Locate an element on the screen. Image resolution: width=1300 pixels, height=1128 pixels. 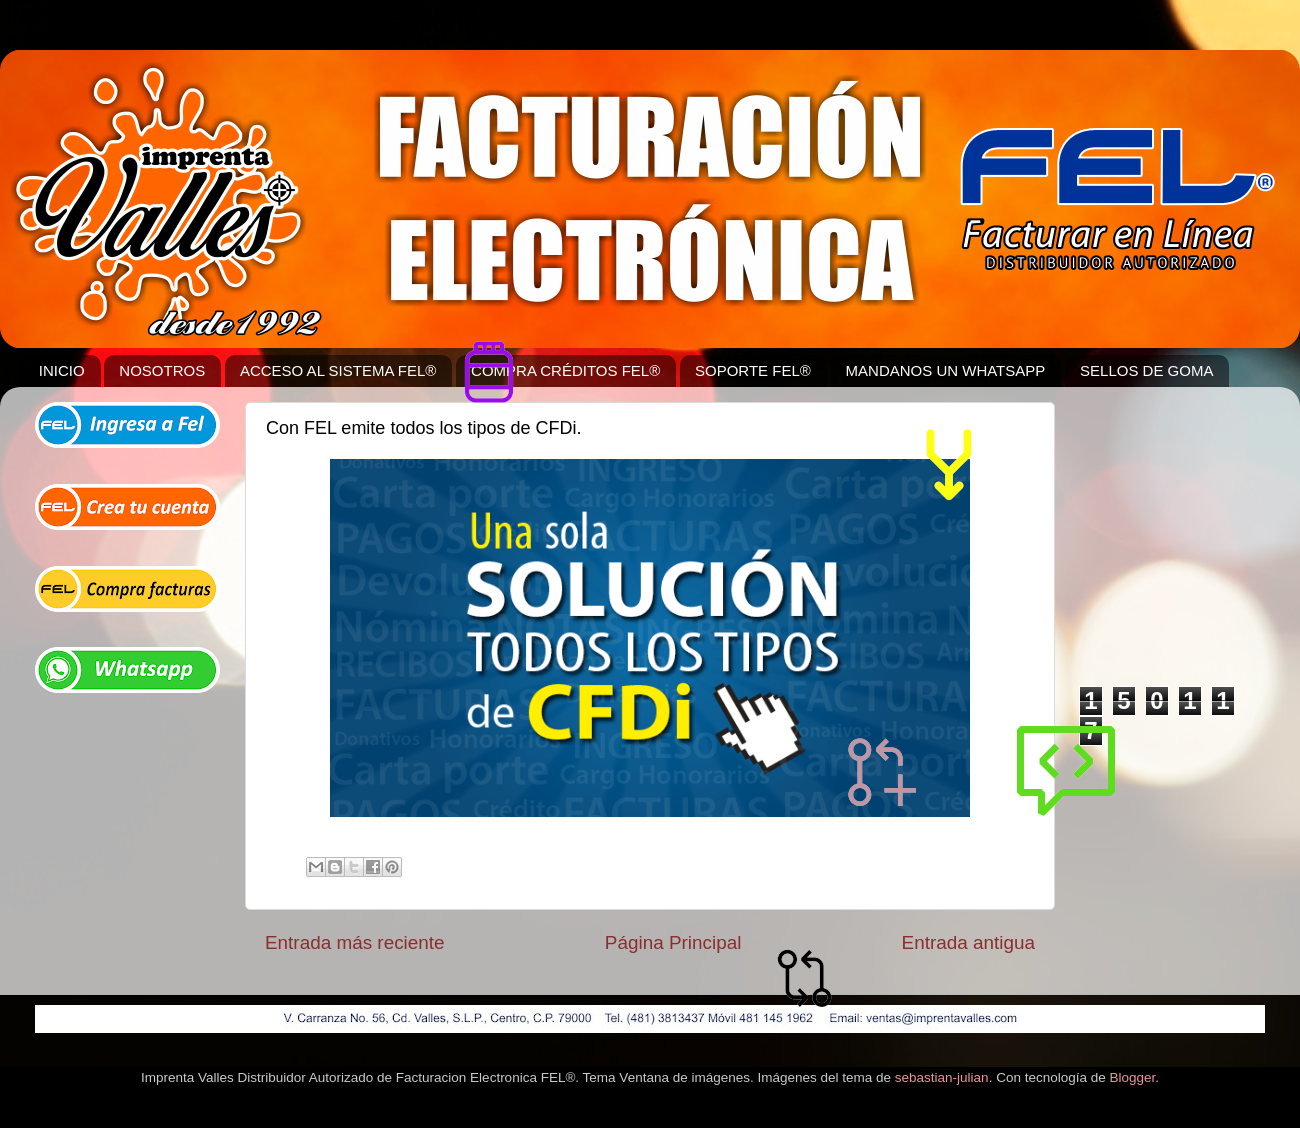
merge branches or items together is located at coordinates (949, 462).